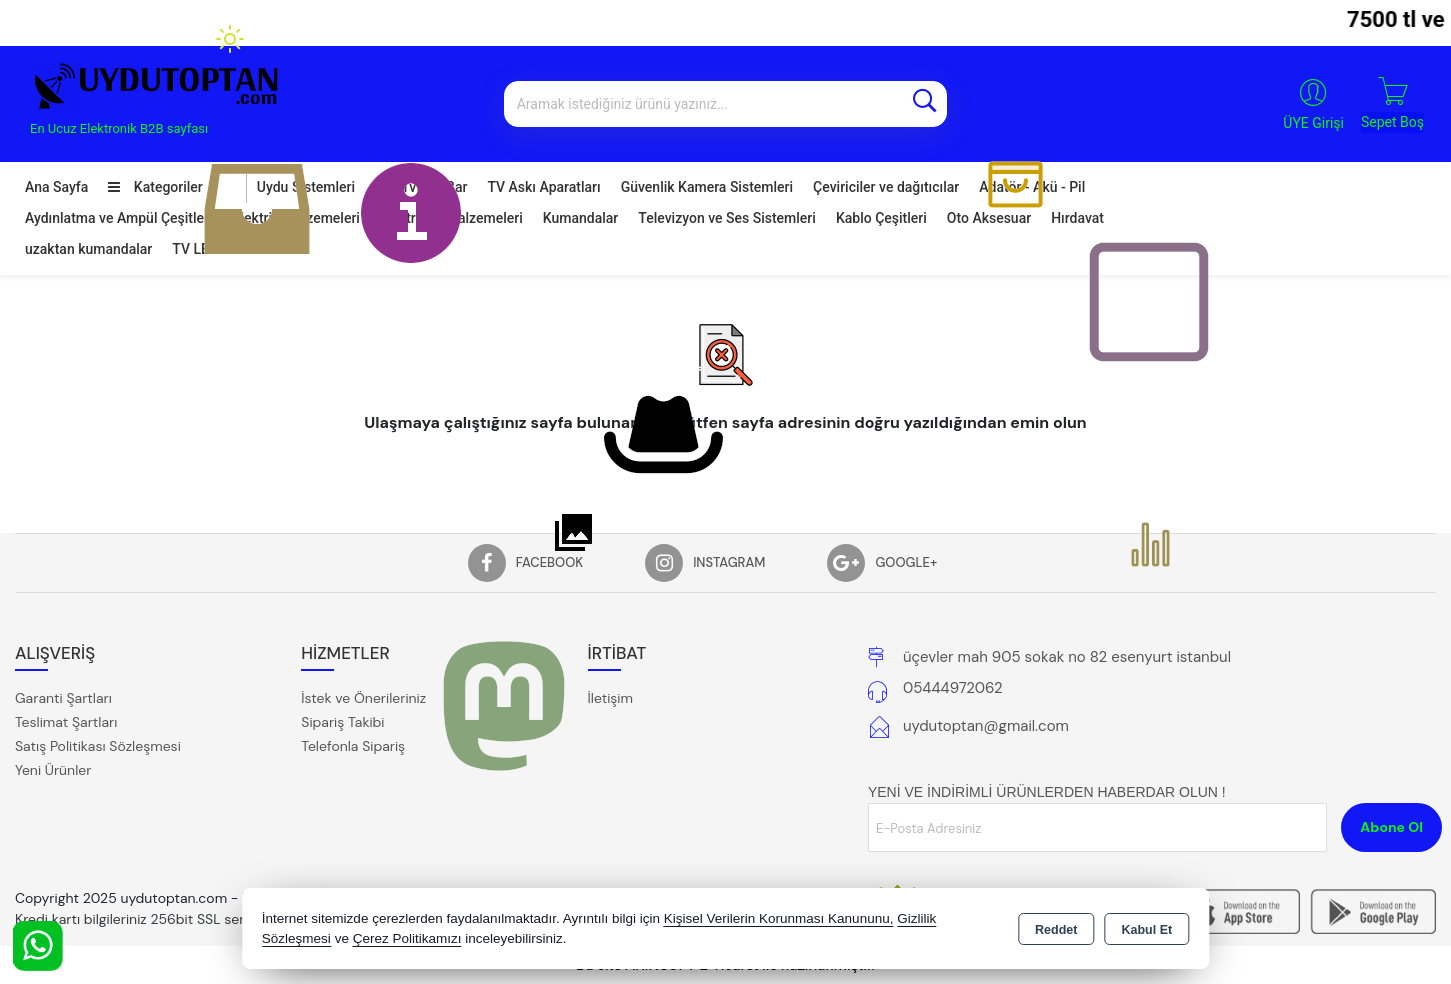 The height and width of the screenshot is (984, 1451). I want to click on open mastodon app, so click(504, 706).